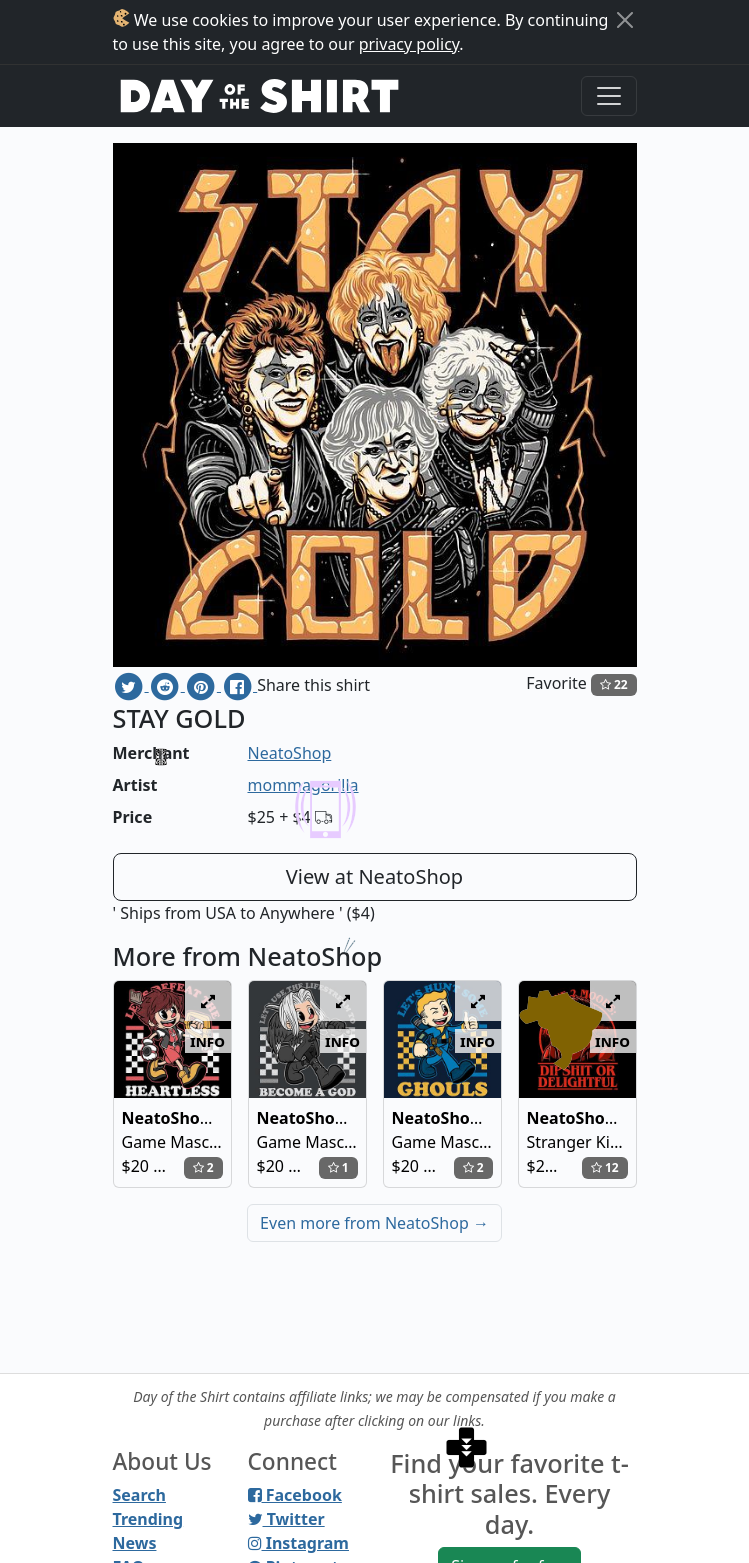  Describe the element at coordinates (325, 809) in the screenshot. I see `incoming call or notification alert` at that location.